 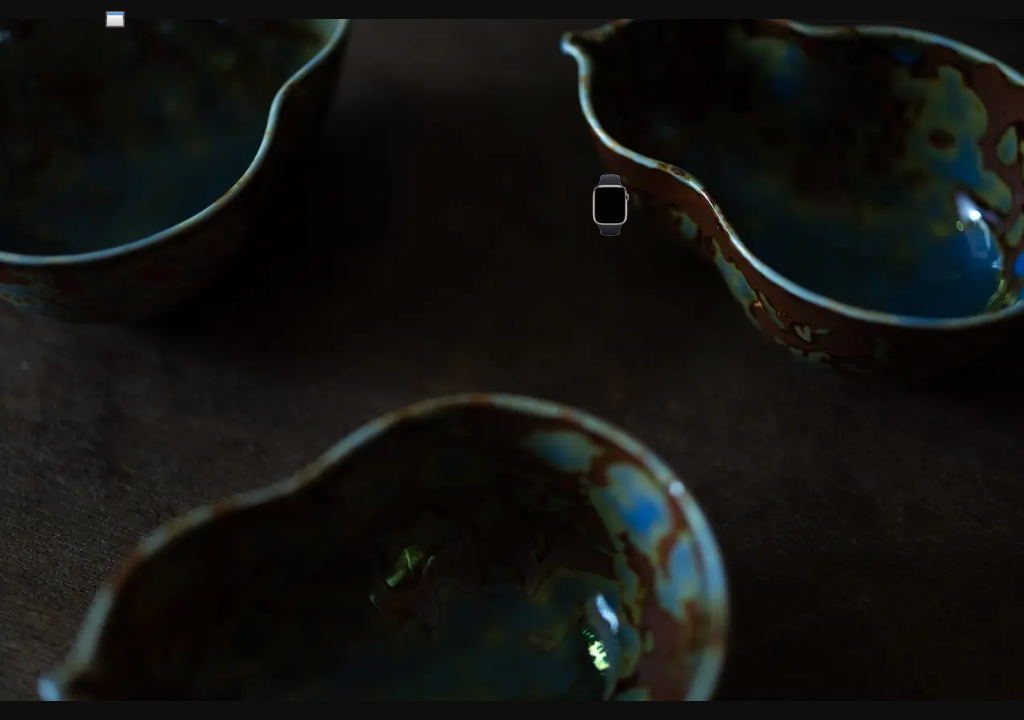 What do you see at coordinates (115, 19) in the screenshot?
I see `compactflash memory card storage device` at bounding box center [115, 19].